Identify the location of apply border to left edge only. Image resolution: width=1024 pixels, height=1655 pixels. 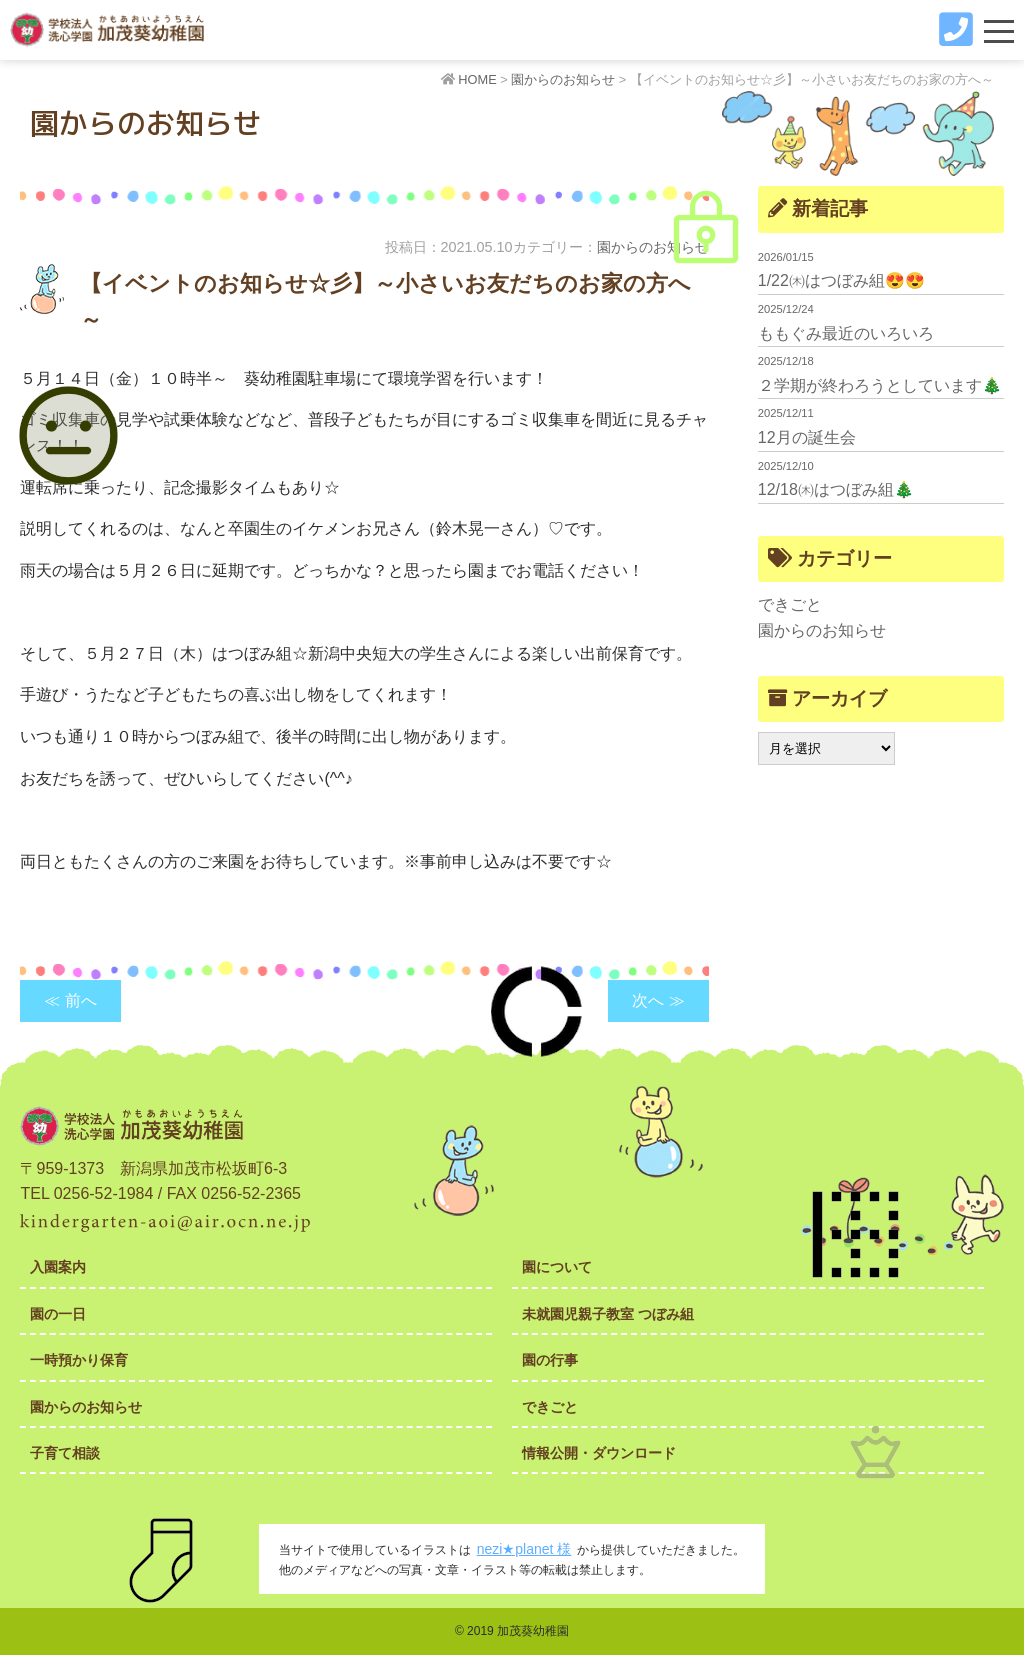
(855, 1234).